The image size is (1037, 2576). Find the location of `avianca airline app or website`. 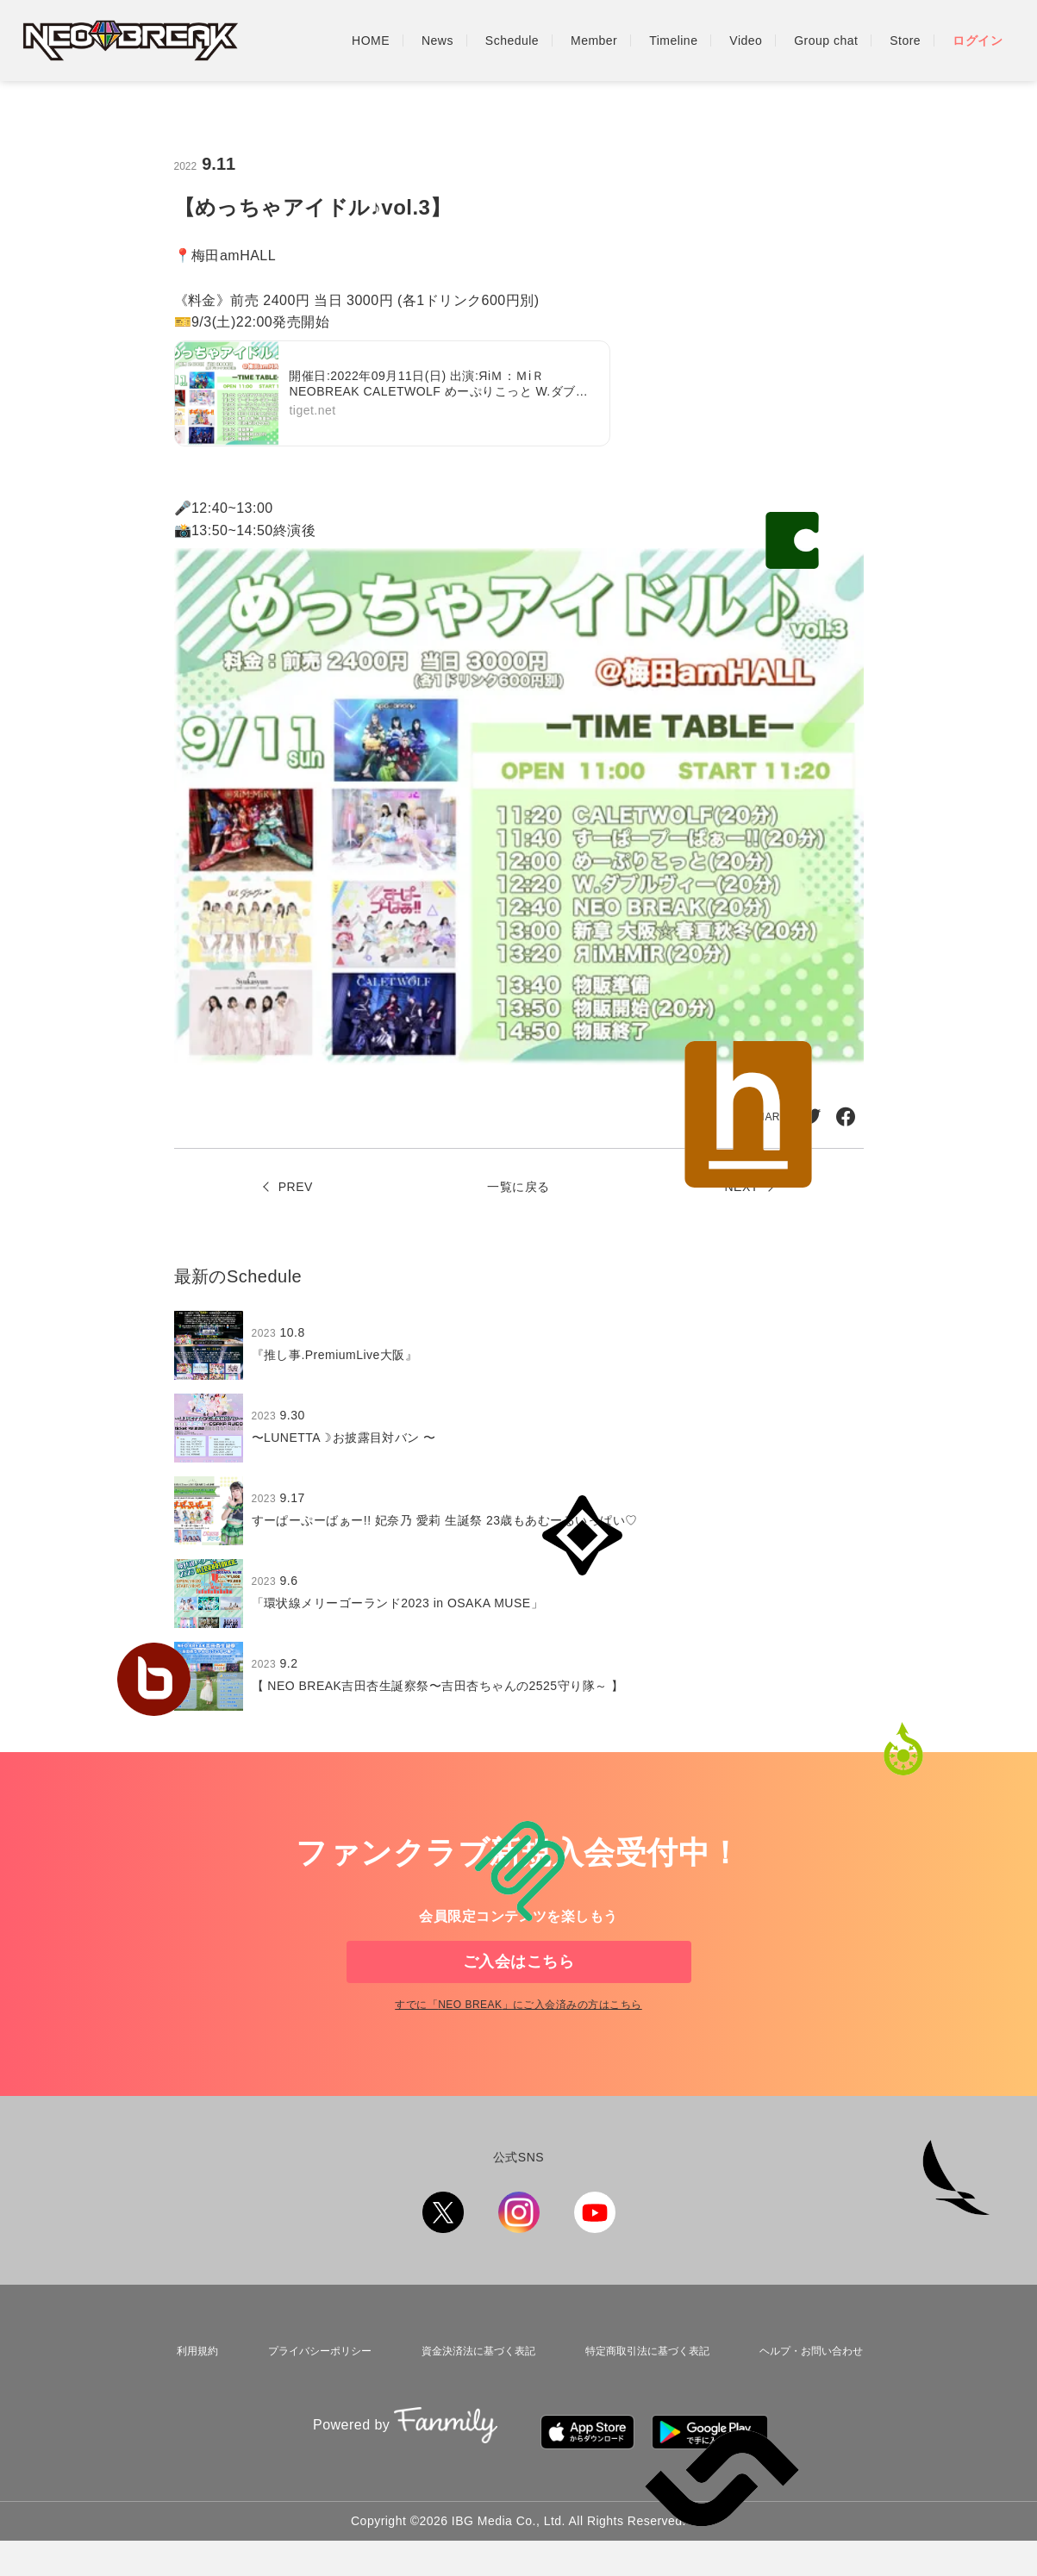

avianca airline app or website is located at coordinates (956, 2177).